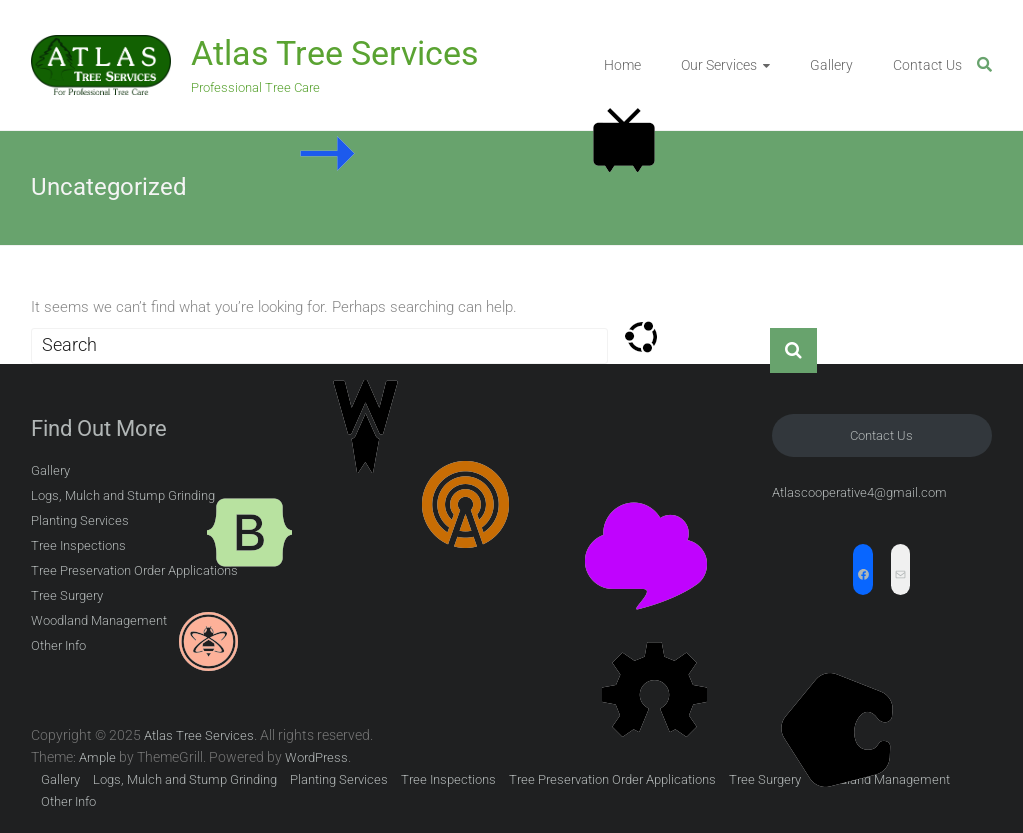 The height and width of the screenshot is (833, 1023). Describe the element at coordinates (641, 337) in the screenshot. I see `ubuntu linux operating system logo` at that location.